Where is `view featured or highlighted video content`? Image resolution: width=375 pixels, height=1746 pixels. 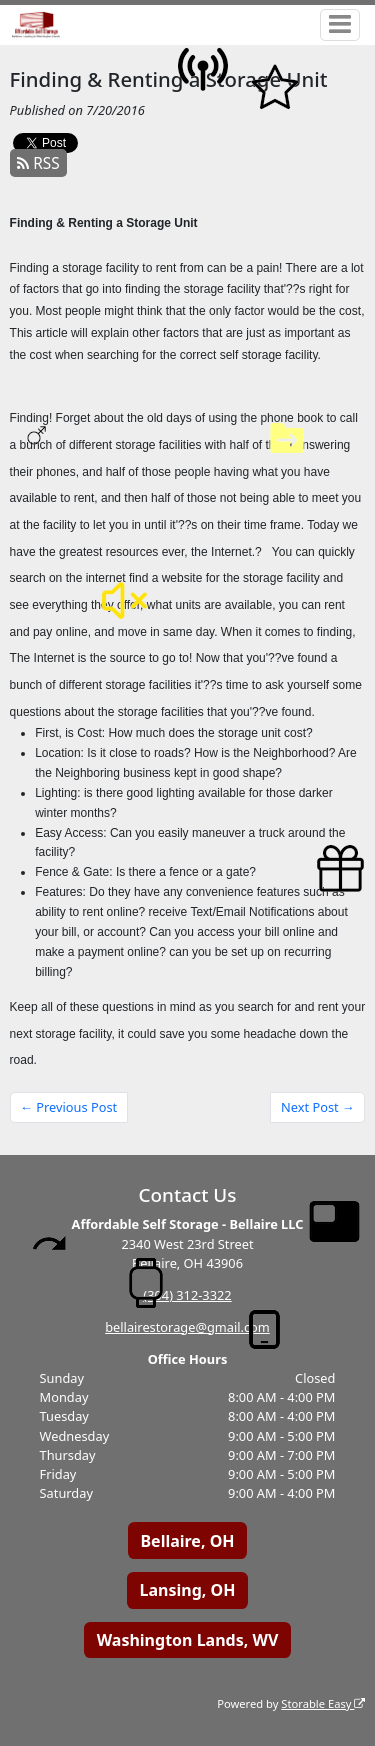 view featured or highlighted video content is located at coordinates (334, 1221).